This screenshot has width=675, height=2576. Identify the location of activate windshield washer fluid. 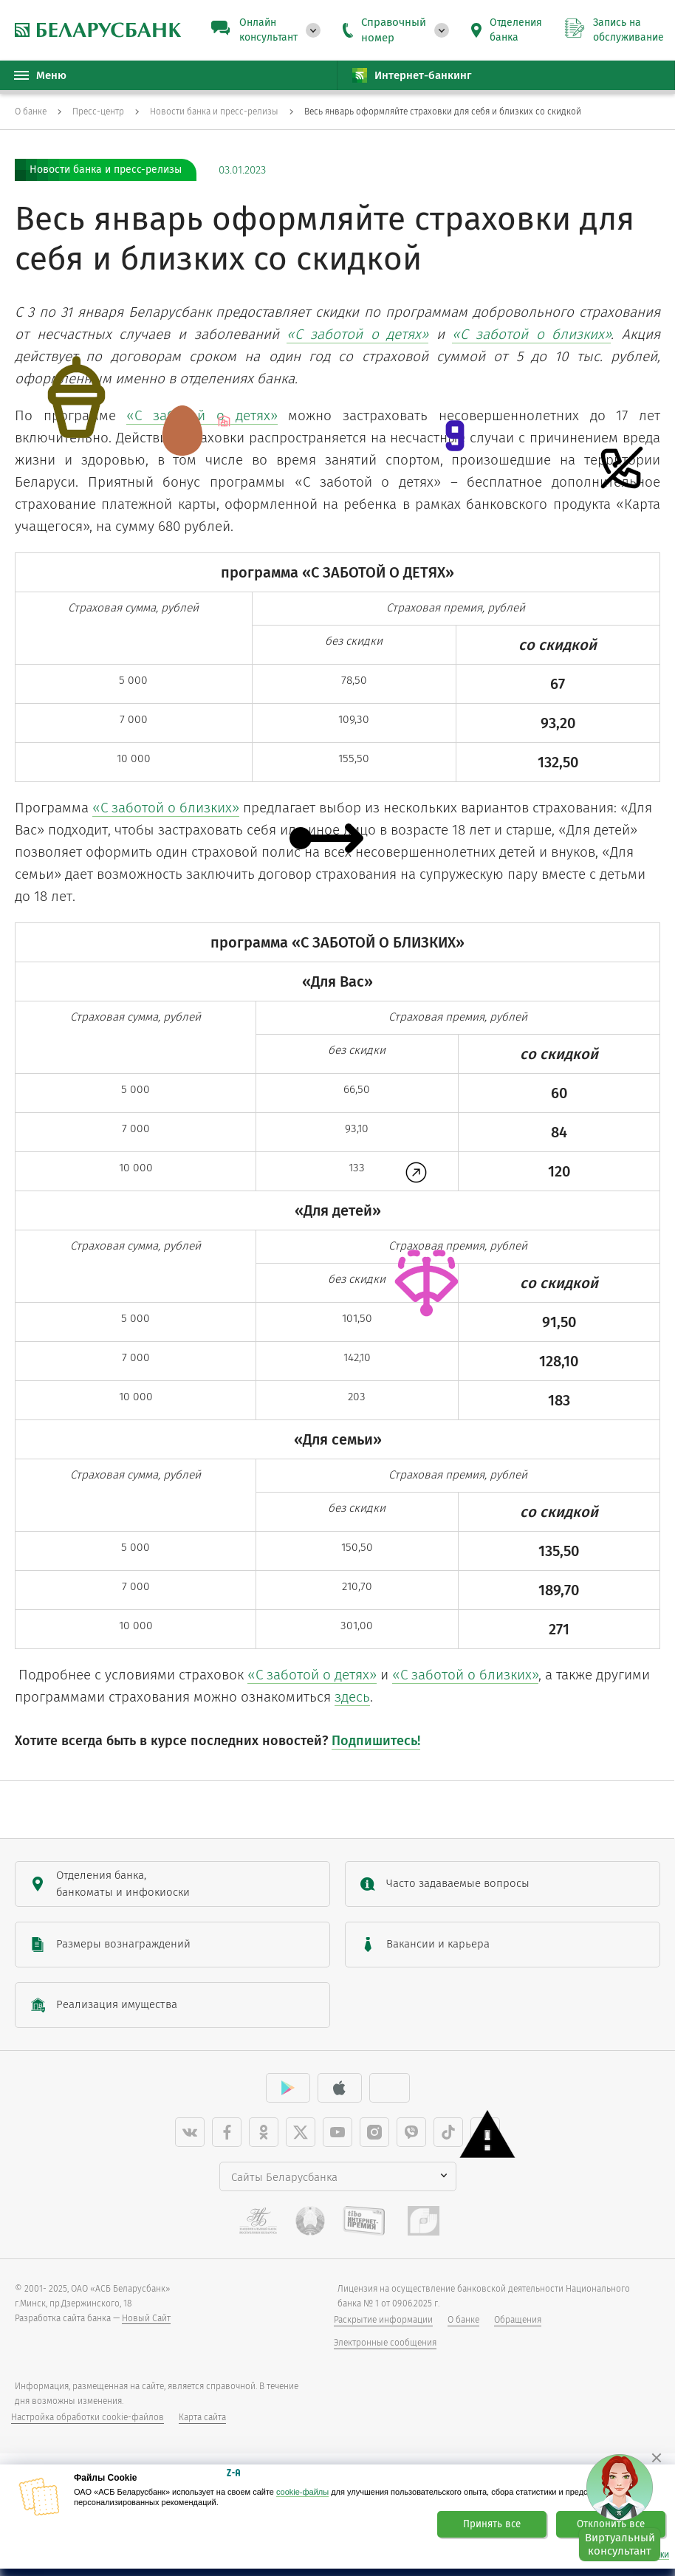
(426, 1284).